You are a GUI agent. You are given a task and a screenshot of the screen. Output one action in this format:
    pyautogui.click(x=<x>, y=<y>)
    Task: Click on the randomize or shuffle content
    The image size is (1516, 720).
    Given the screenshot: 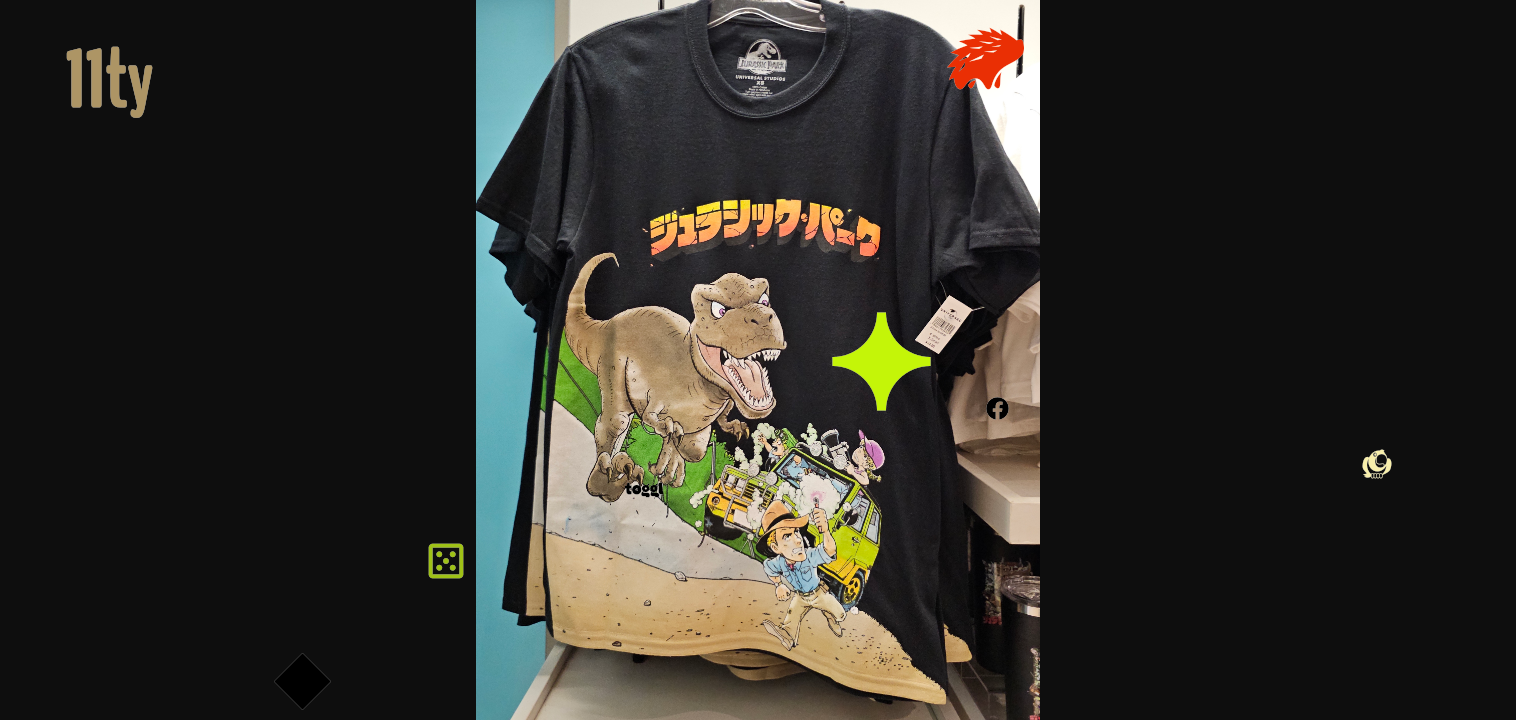 What is the action you would take?
    pyautogui.click(x=446, y=561)
    